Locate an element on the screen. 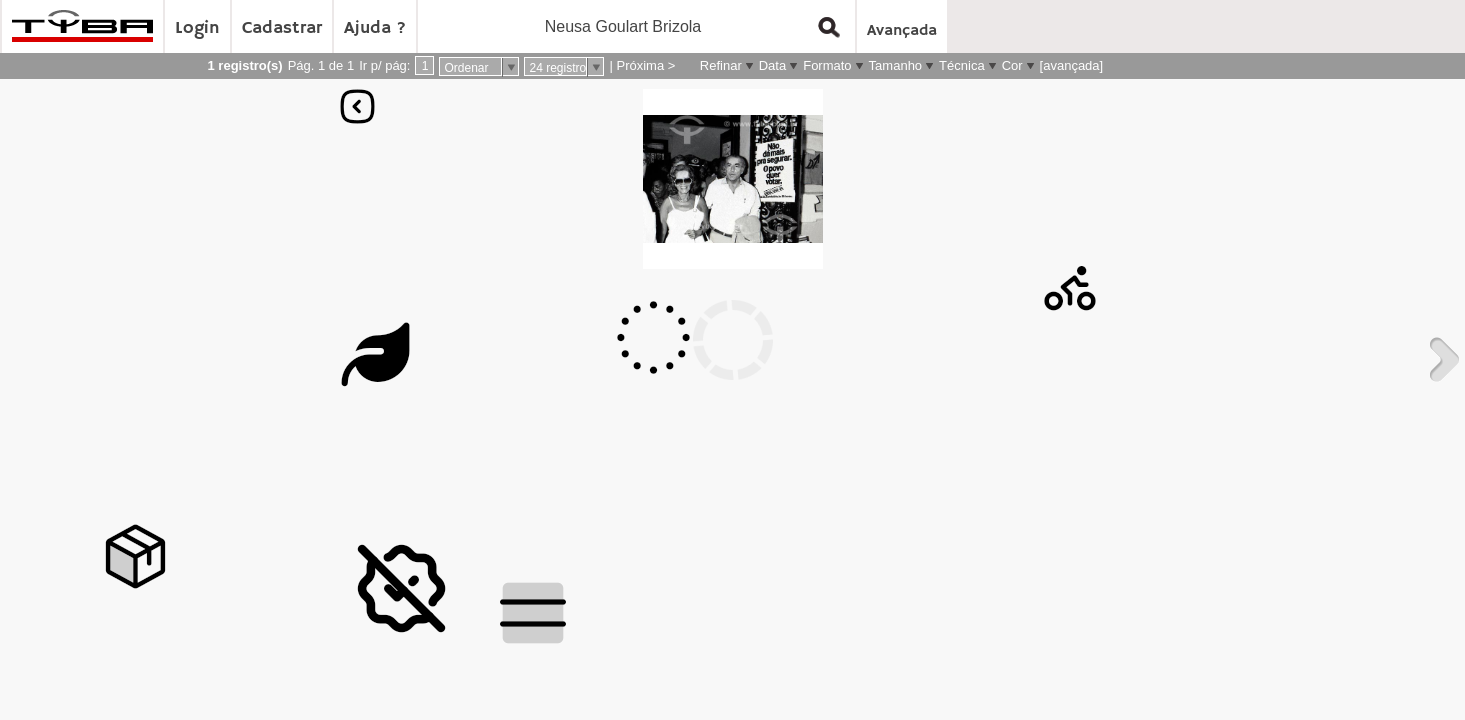 Image resolution: width=1465 pixels, height=720 pixels. go back to the previous screen is located at coordinates (357, 106).